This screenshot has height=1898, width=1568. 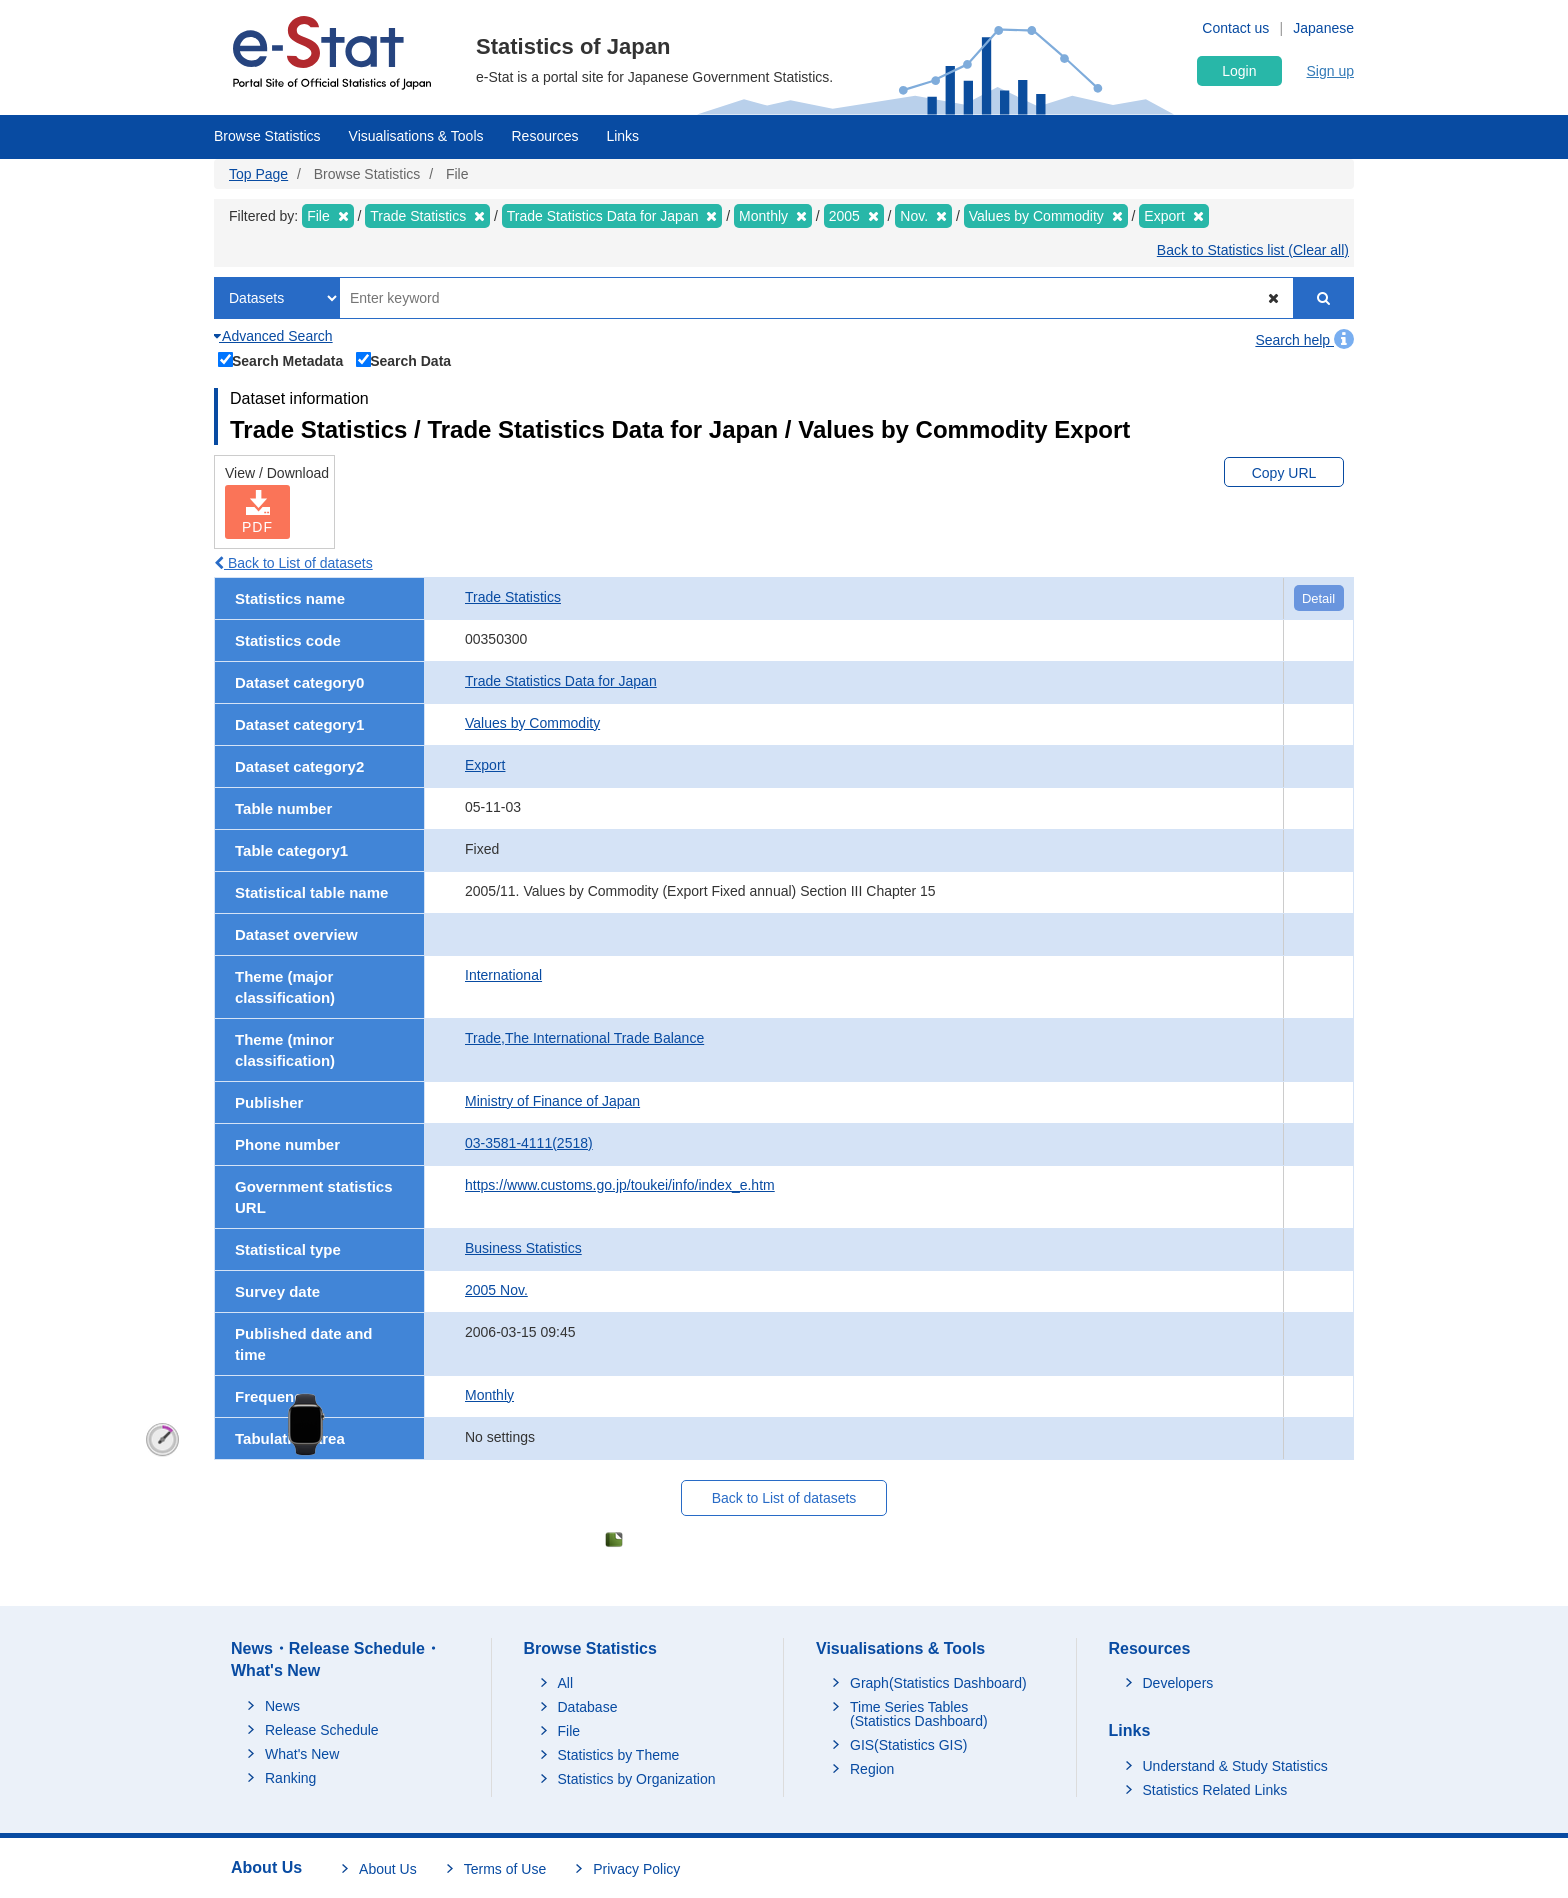 What do you see at coordinates (305, 1424) in the screenshot?
I see `apple watch series 8 device icon` at bounding box center [305, 1424].